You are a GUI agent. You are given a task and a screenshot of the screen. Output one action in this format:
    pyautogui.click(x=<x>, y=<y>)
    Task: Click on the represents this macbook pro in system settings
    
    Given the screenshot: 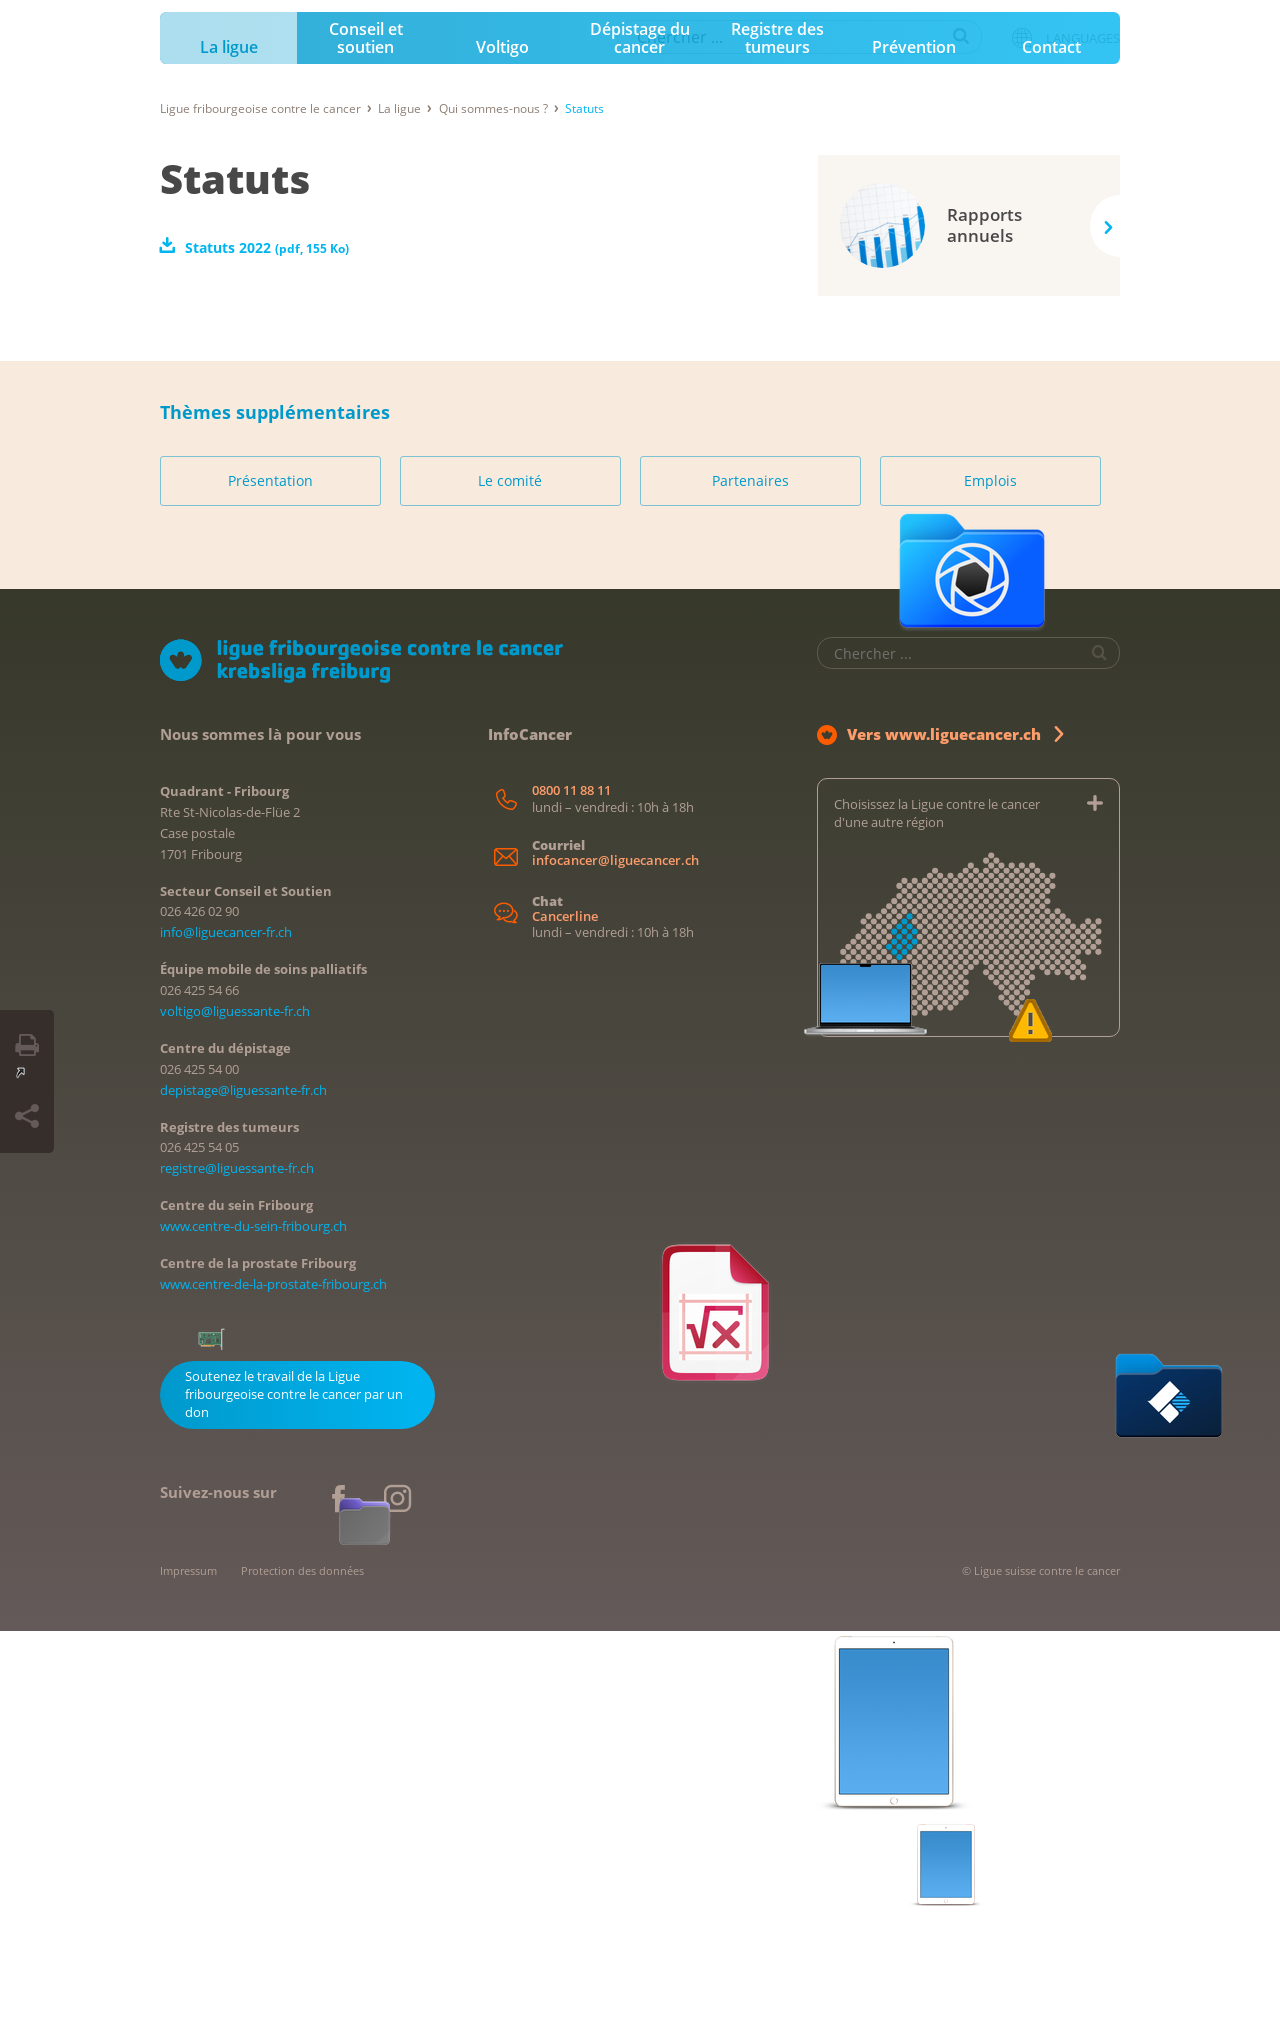 What is the action you would take?
    pyautogui.click(x=865, y=989)
    